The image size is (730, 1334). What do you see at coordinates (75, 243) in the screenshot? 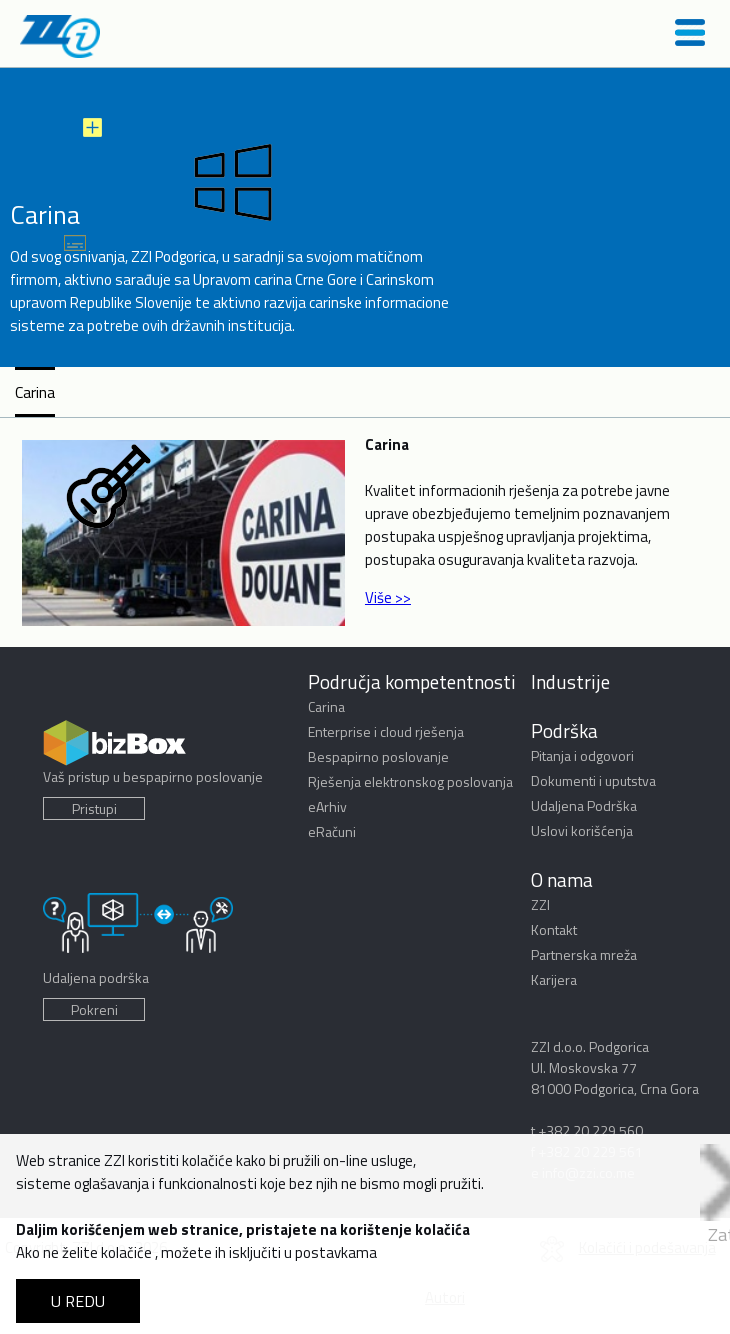
I see `enable subtitles or closed captions` at bounding box center [75, 243].